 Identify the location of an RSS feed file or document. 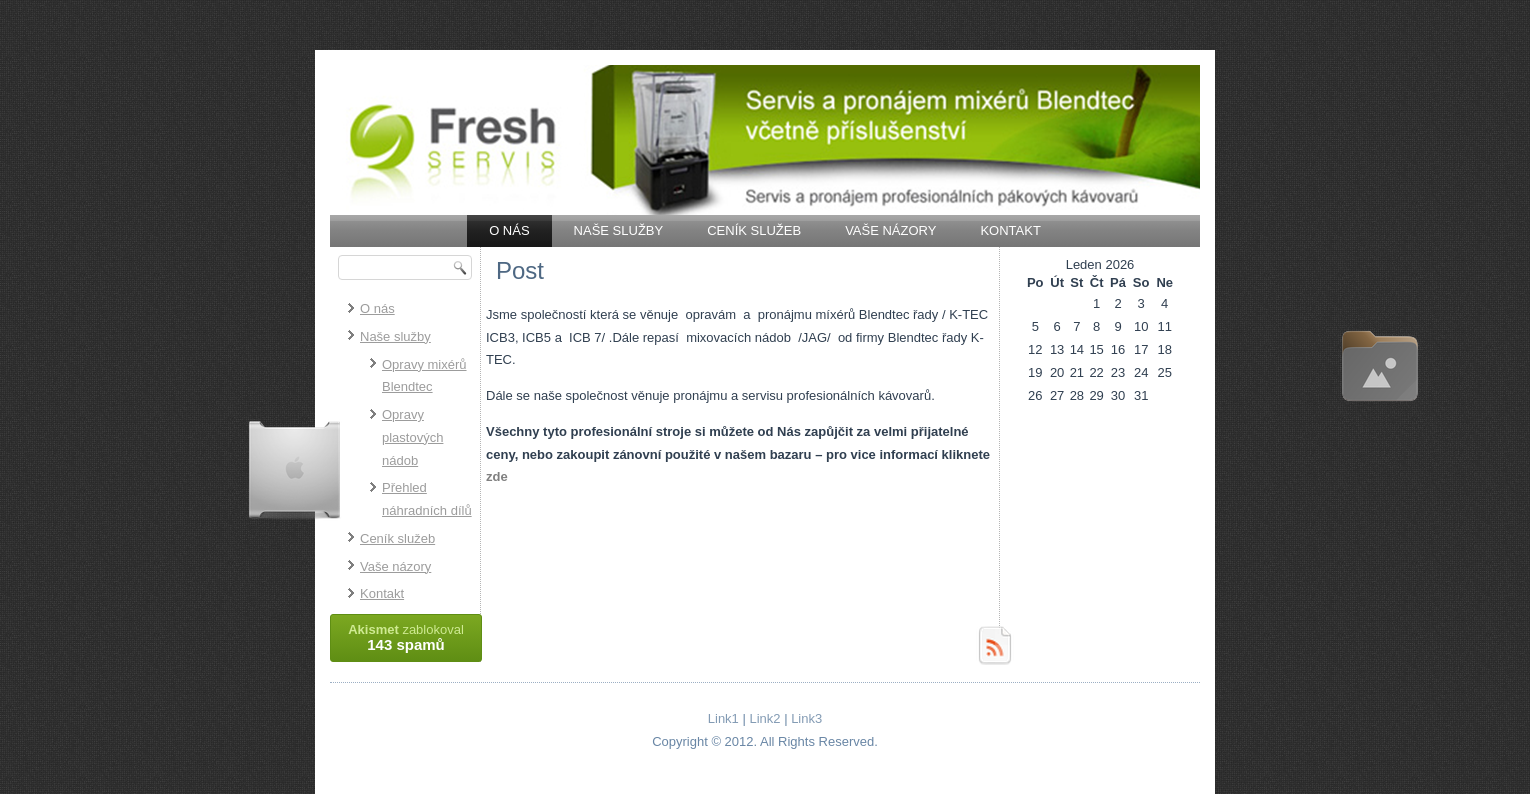
(995, 645).